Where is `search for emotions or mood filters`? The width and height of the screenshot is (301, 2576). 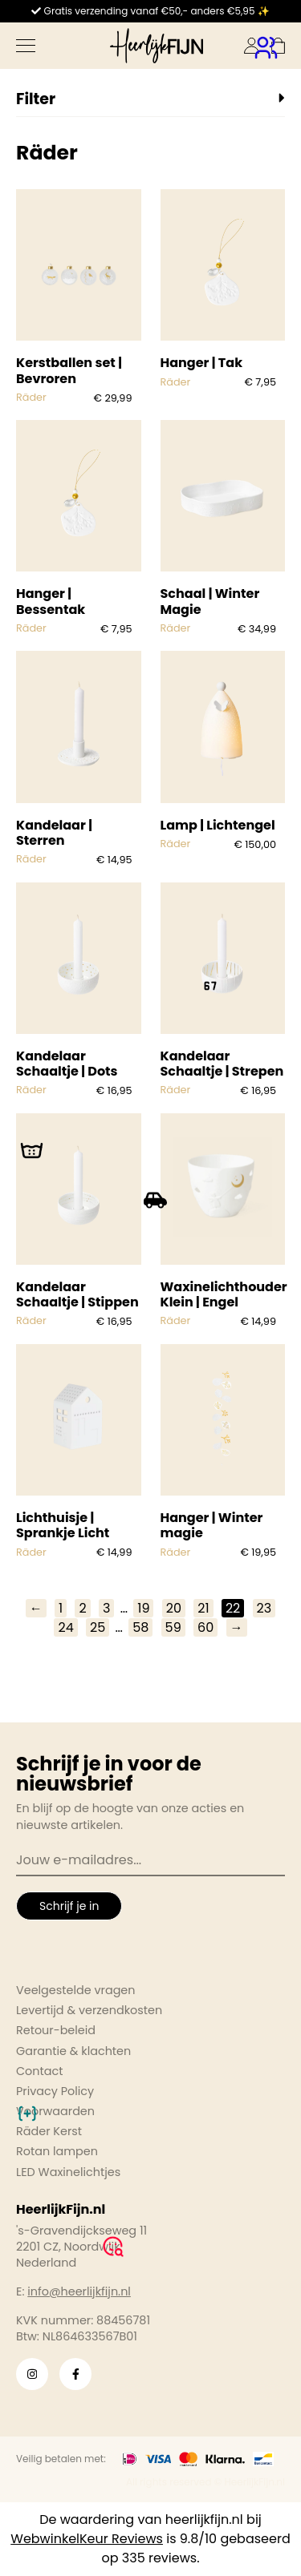 search for emotions or mood filters is located at coordinates (112, 2246).